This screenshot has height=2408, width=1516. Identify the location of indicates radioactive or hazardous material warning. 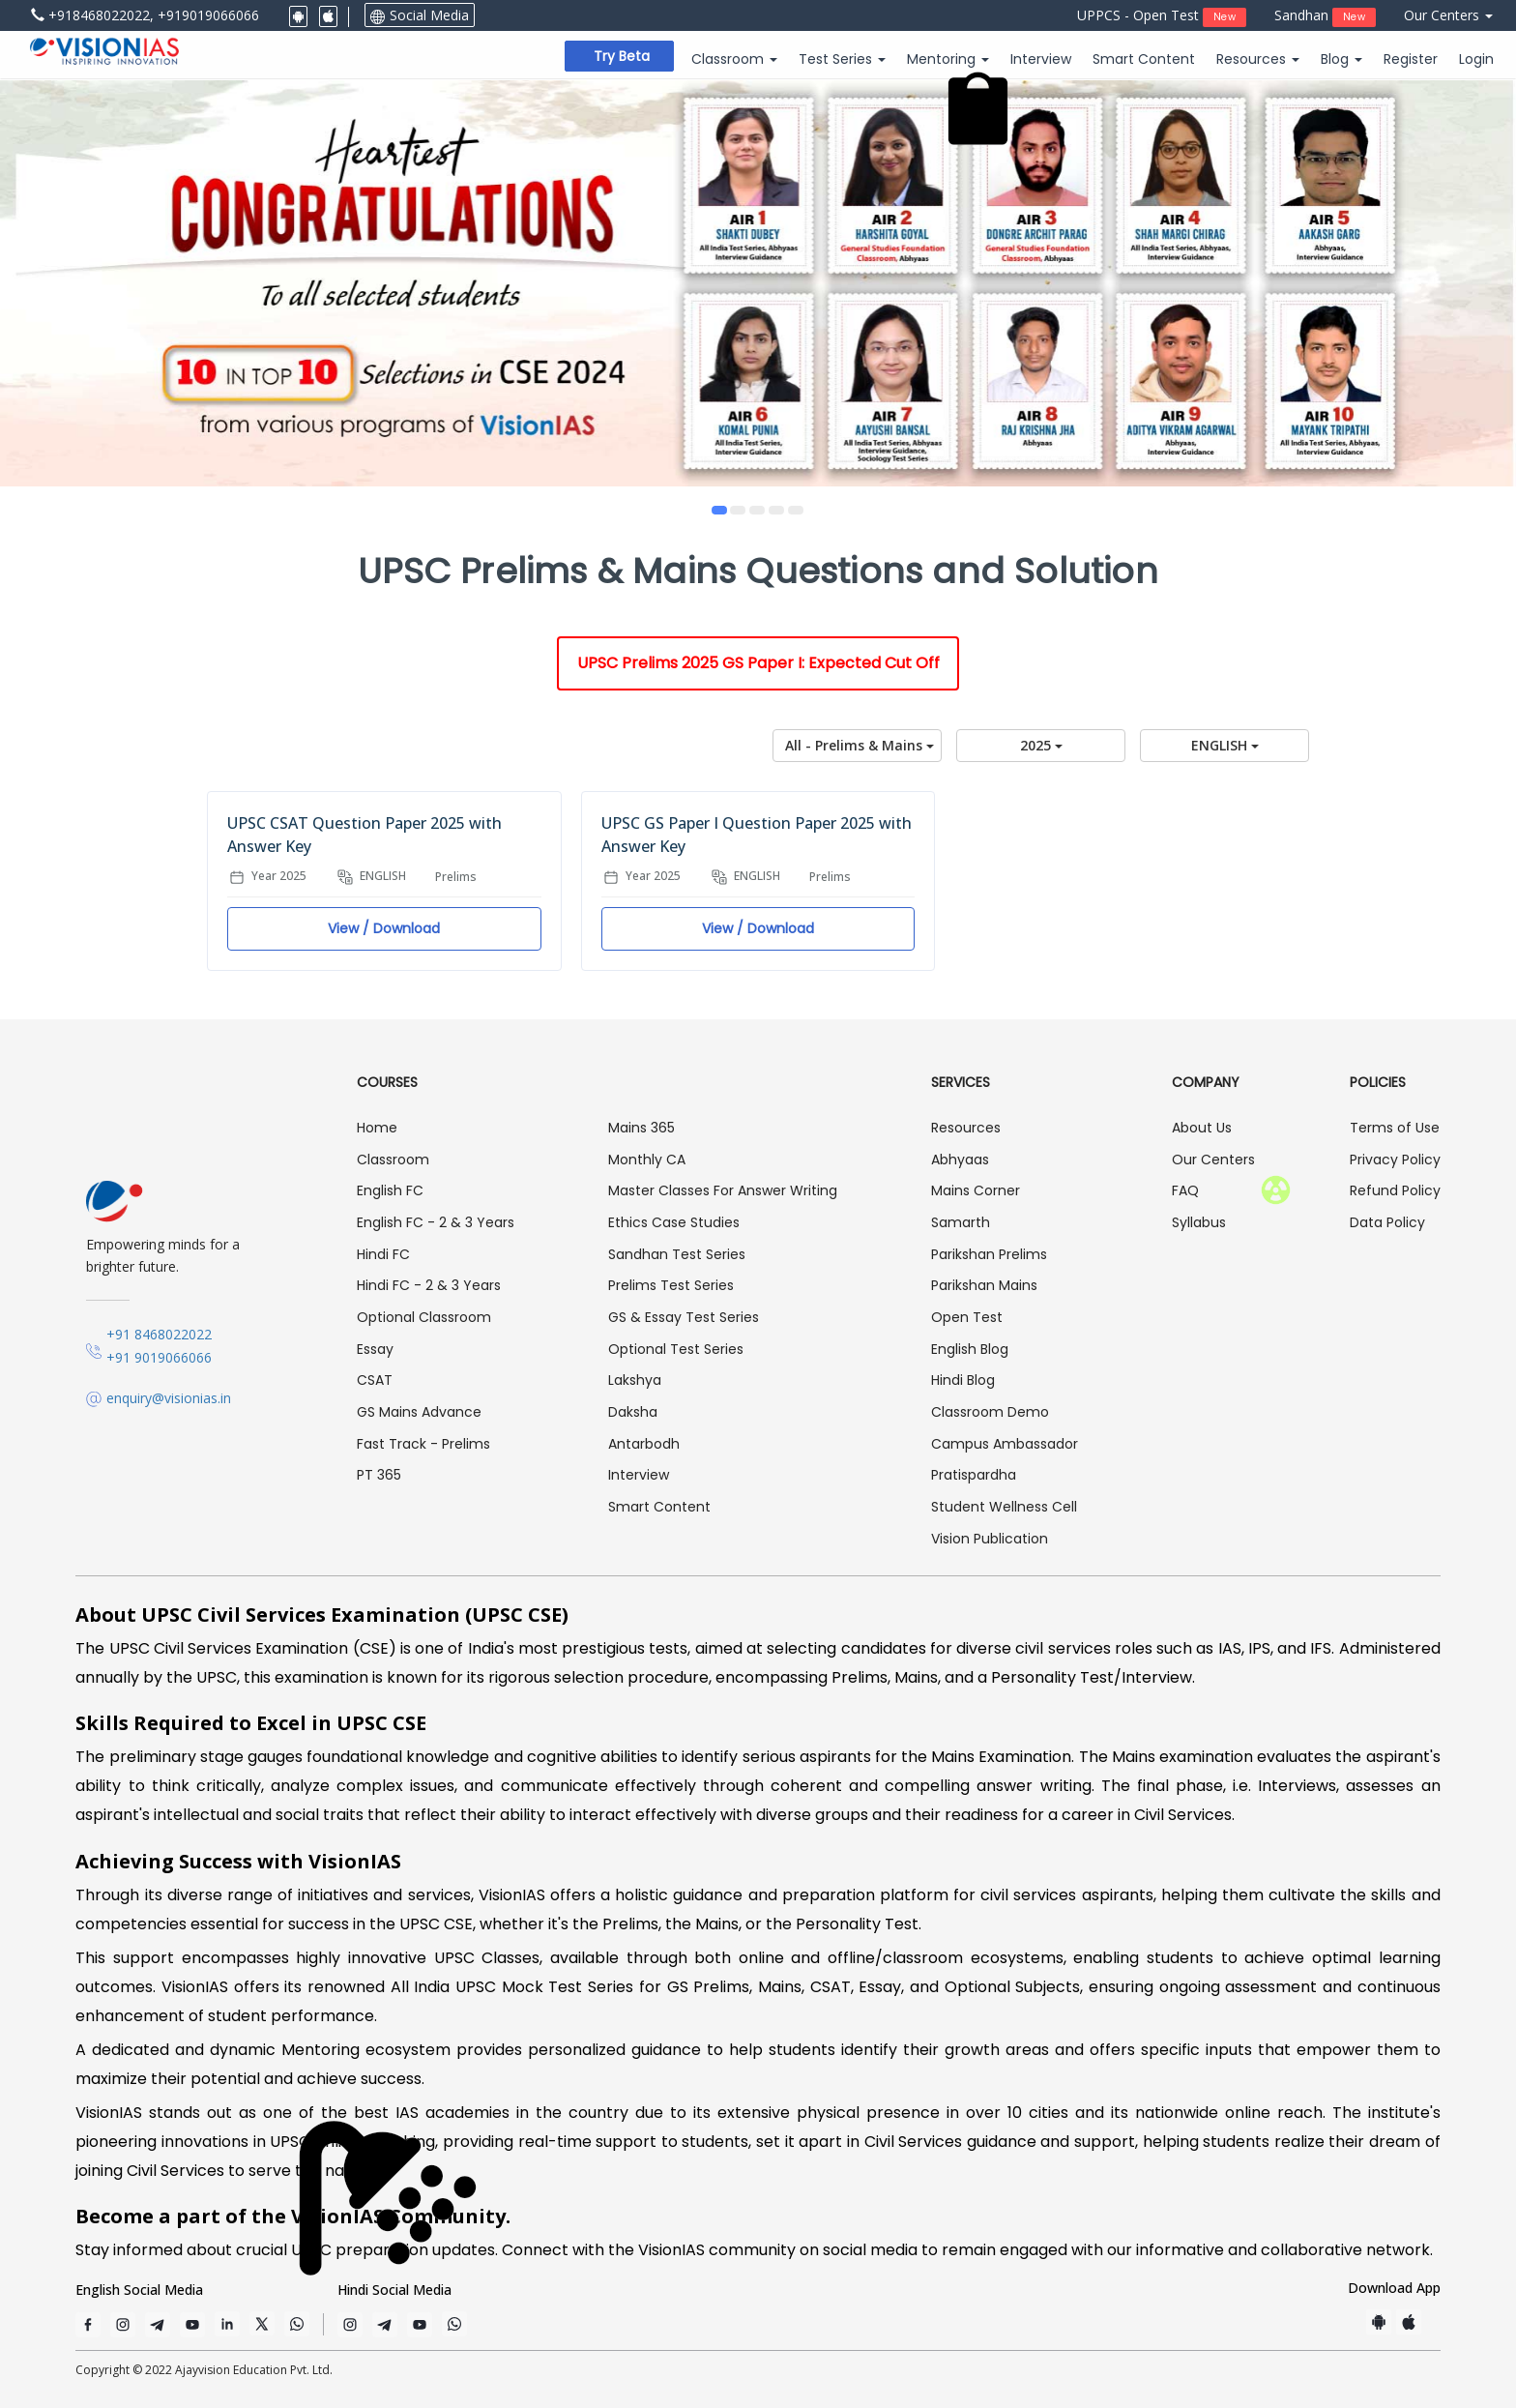
(1275, 1189).